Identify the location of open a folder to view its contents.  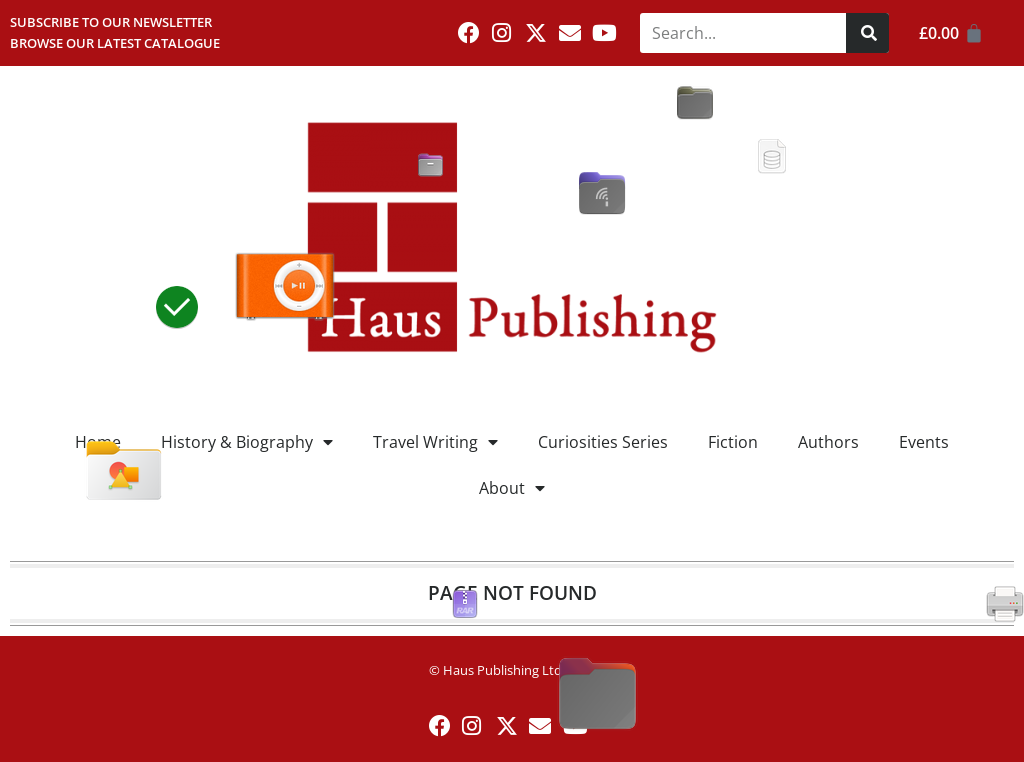
(695, 102).